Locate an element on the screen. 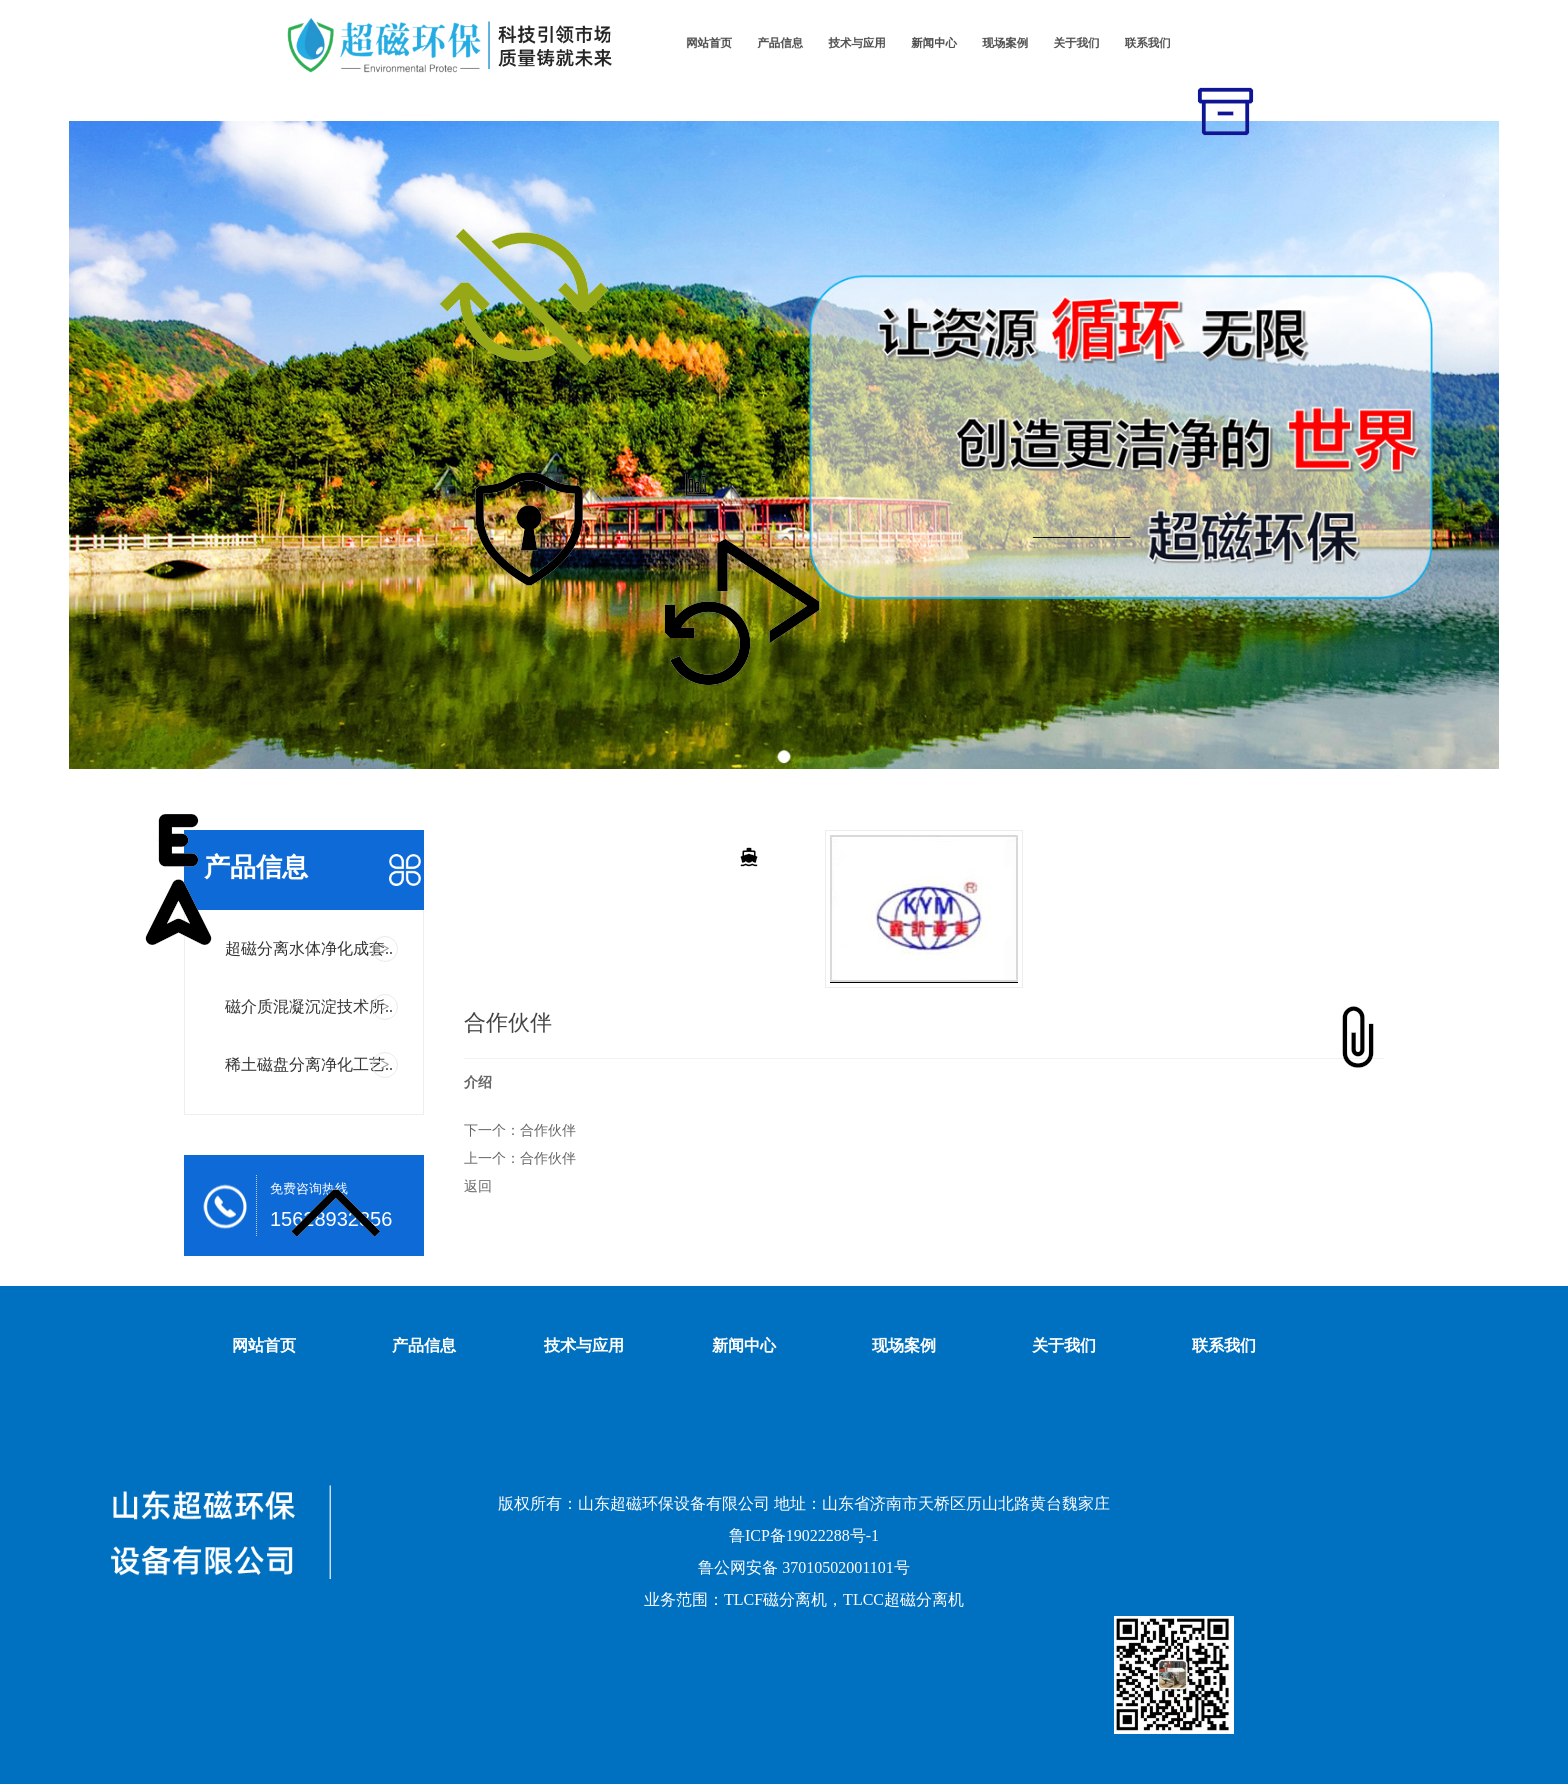 The height and width of the screenshot is (1784, 1568). sync is disabled or paused is located at coordinates (524, 297).